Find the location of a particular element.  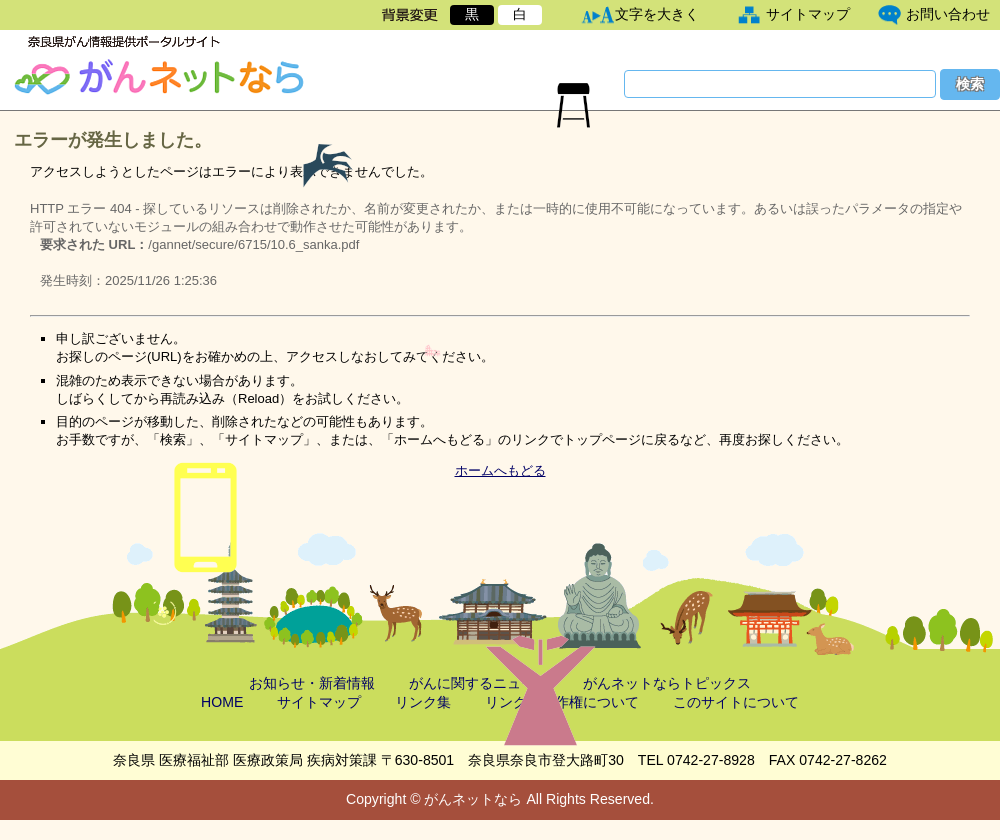

view historical landmarks or monuments is located at coordinates (432, 350).